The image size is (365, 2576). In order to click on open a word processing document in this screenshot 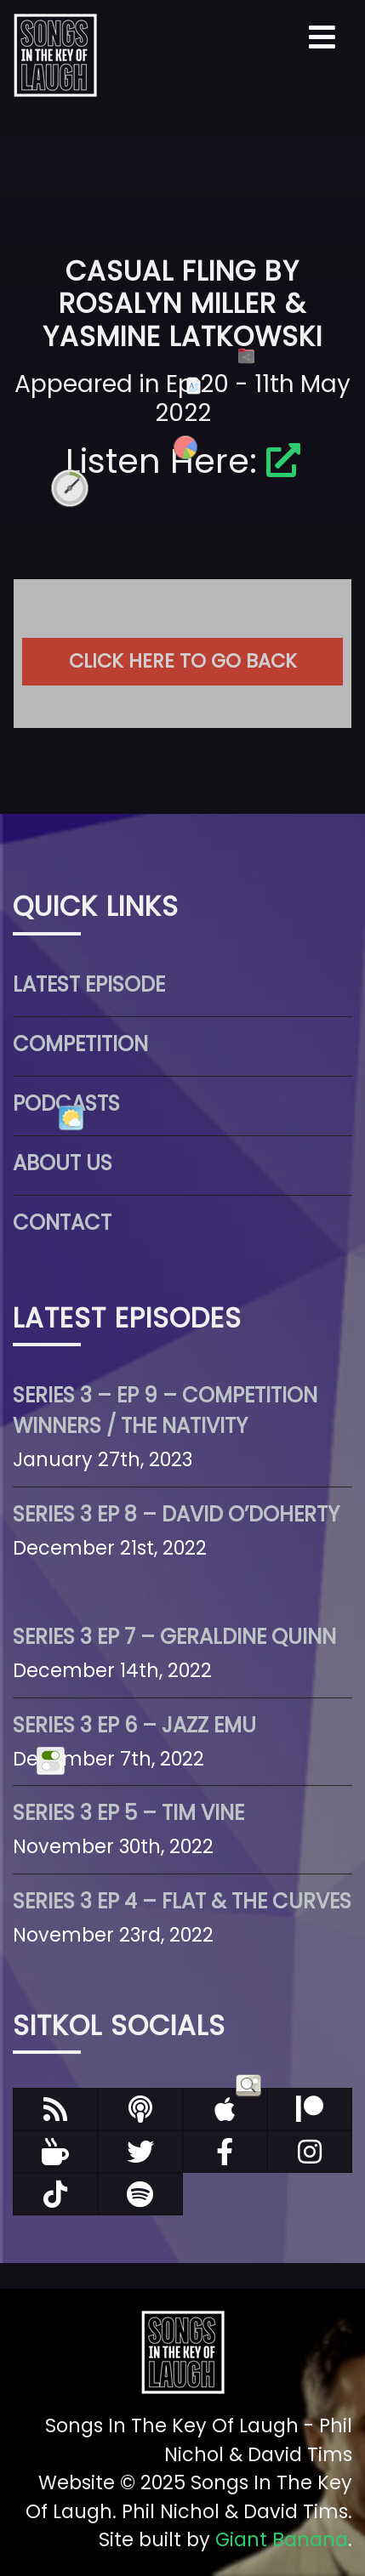, I will do `click(193, 385)`.